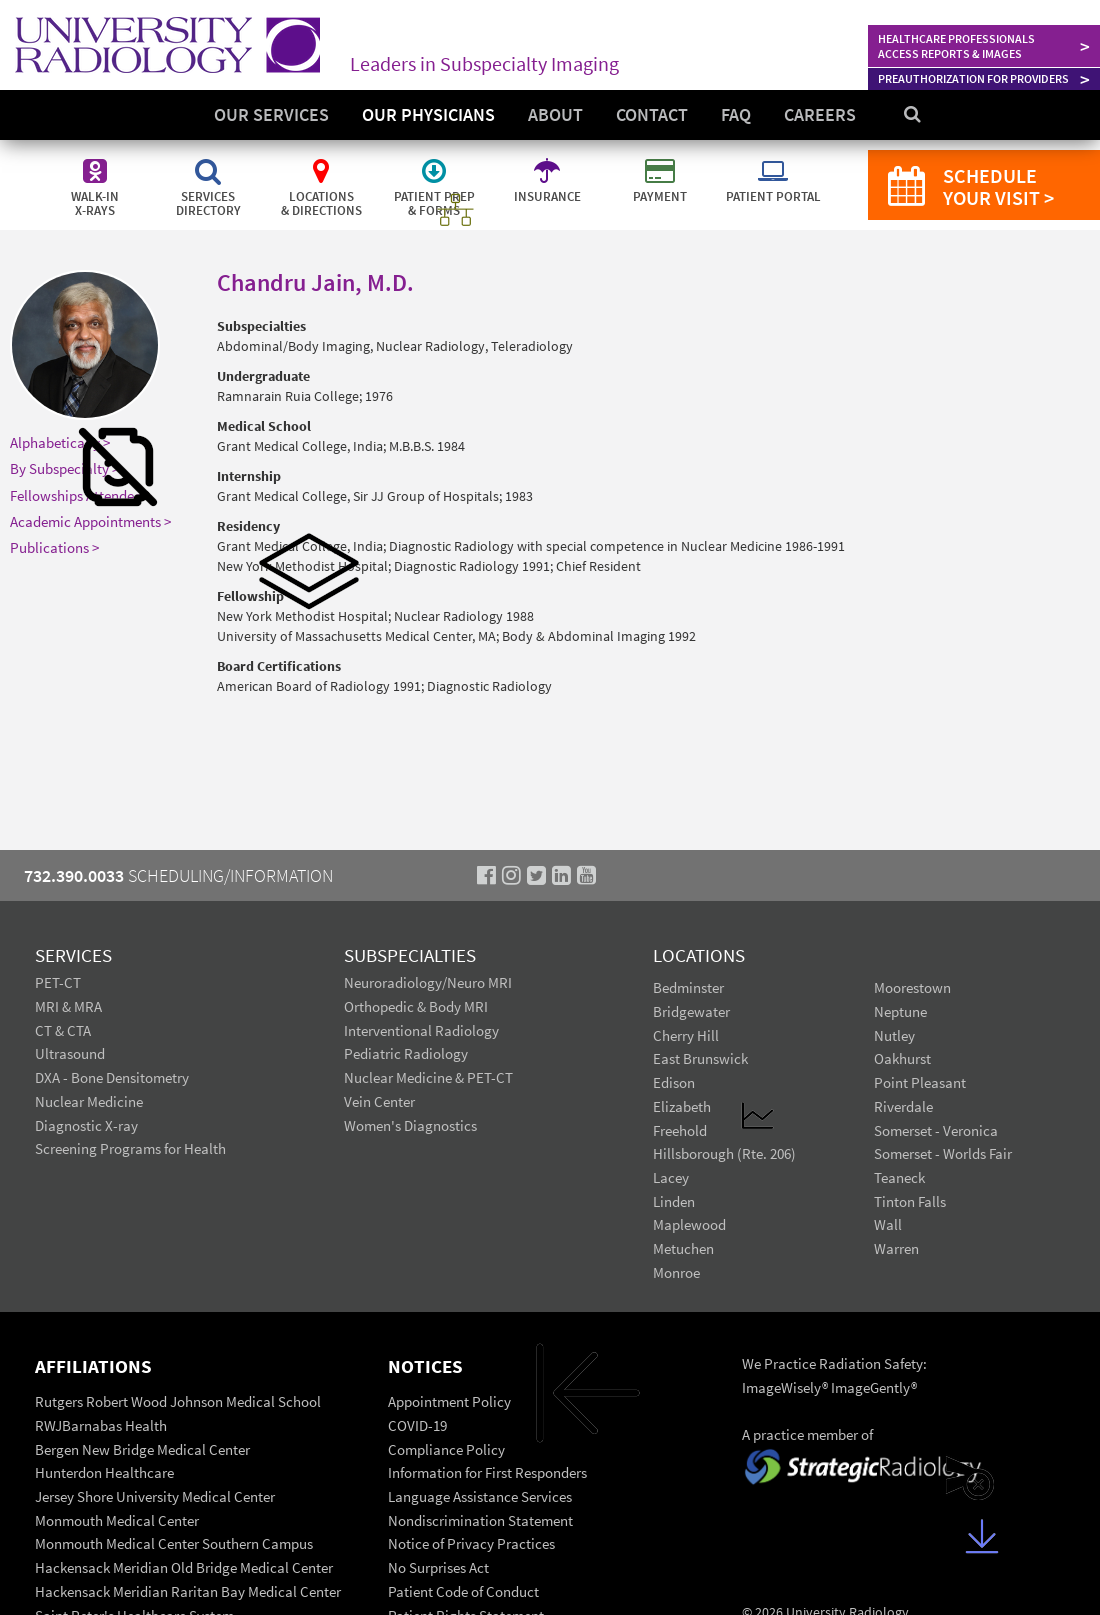 The image size is (1100, 1615). Describe the element at coordinates (586, 1393) in the screenshot. I see `go back to the beginning` at that location.